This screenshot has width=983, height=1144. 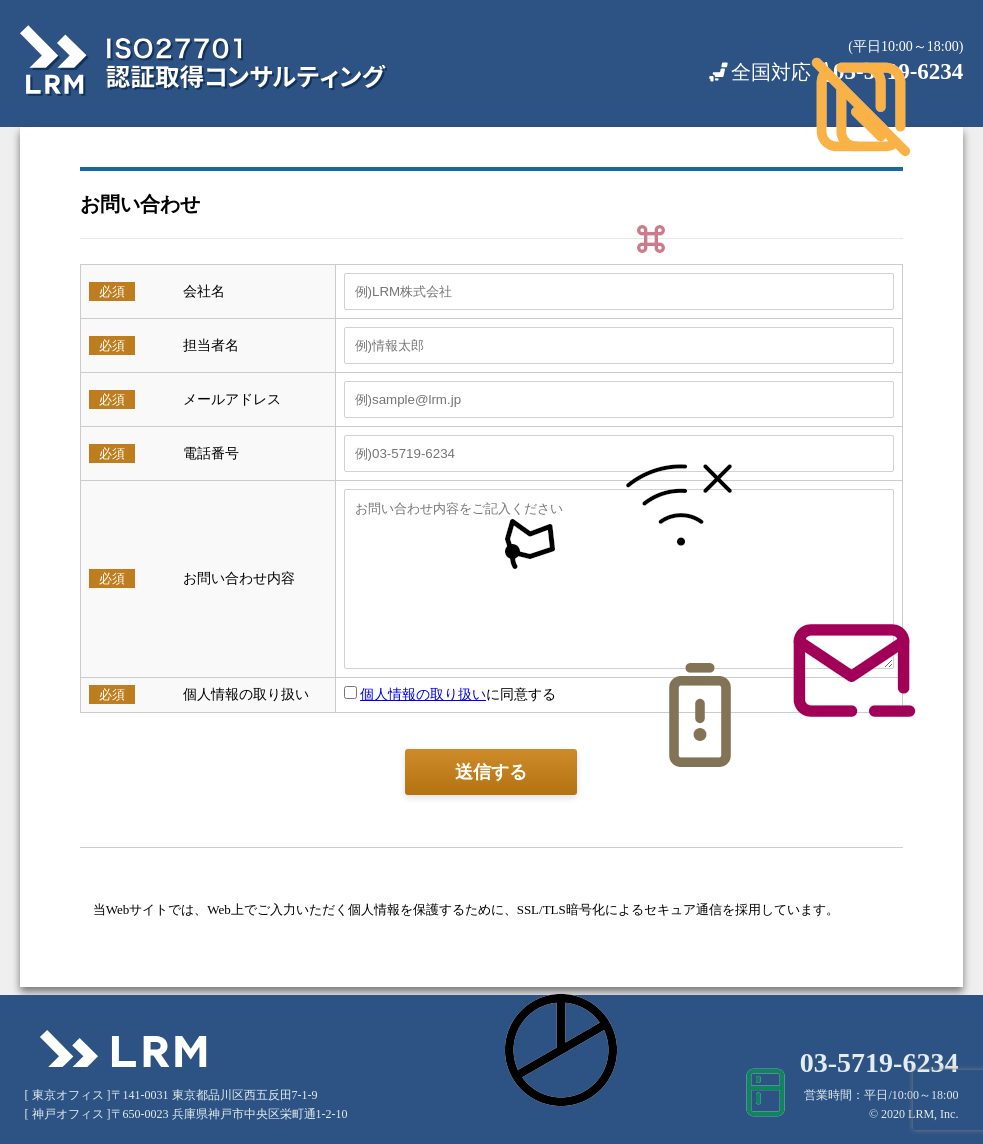 What do you see at coordinates (530, 544) in the screenshot?
I see `make a freehand polygon selection` at bounding box center [530, 544].